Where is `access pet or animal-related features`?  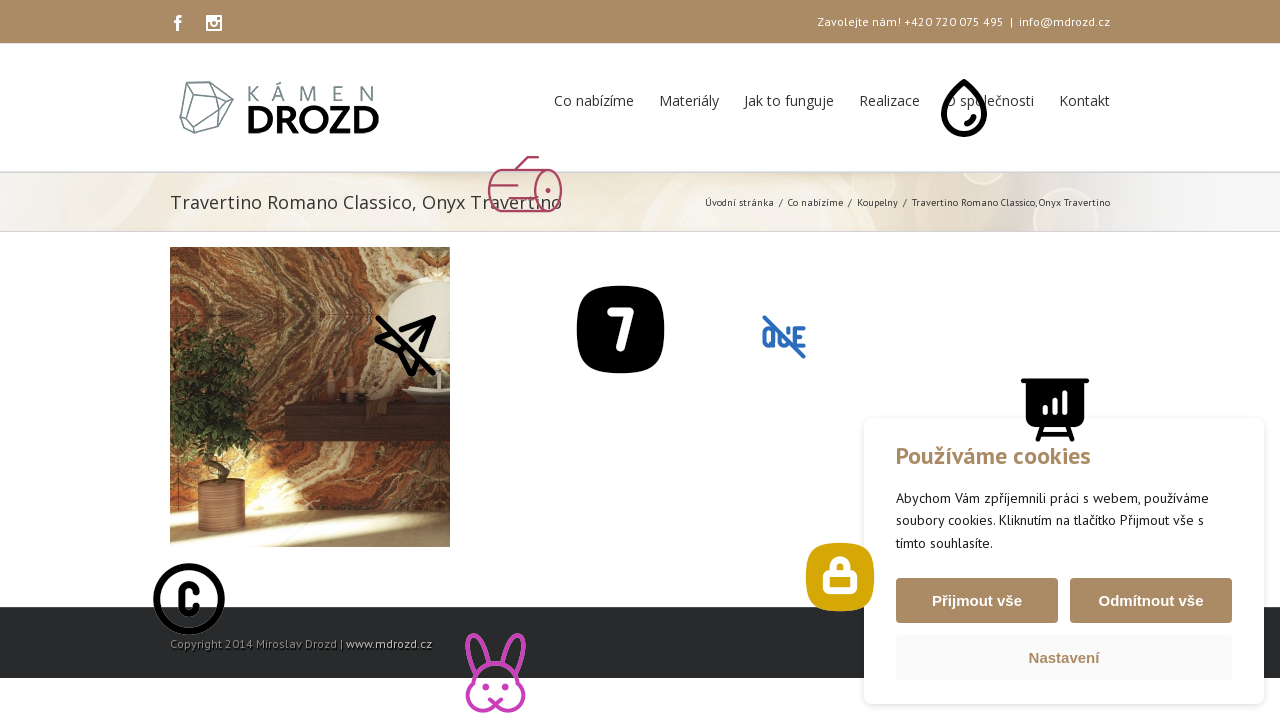 access pet or animal-related features is located at coordinates (495, 674).